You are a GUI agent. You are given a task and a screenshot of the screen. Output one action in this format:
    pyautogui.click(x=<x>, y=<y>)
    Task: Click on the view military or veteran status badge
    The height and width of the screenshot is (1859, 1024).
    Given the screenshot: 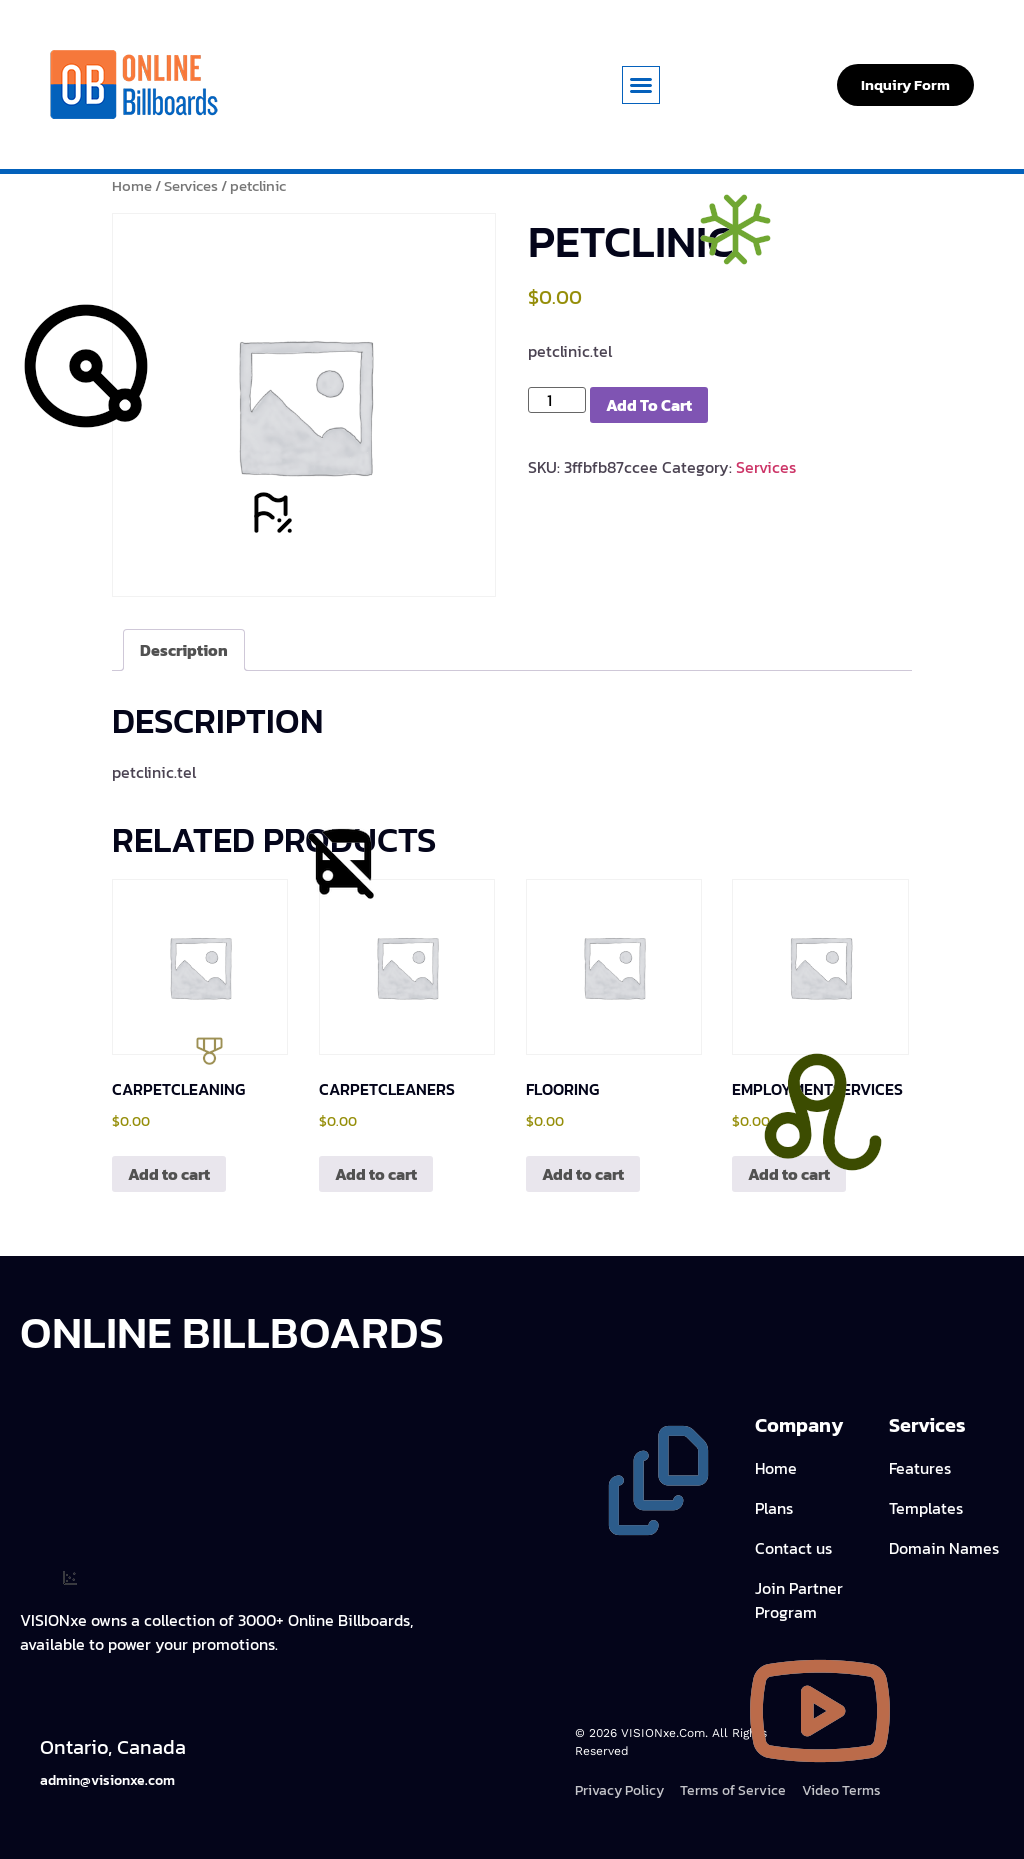 What is the action you would take?
    pyautogui.click(x=209, y=1049)
    